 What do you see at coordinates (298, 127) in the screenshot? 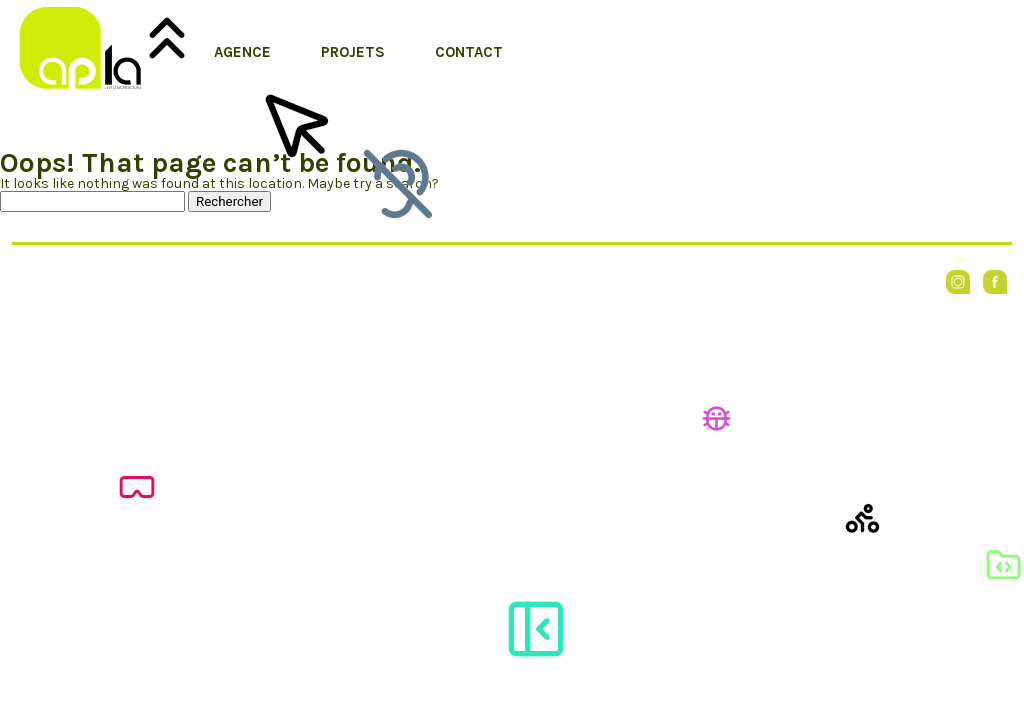
I see `cursor or pointer indicator` at bounding box center [298, 127].